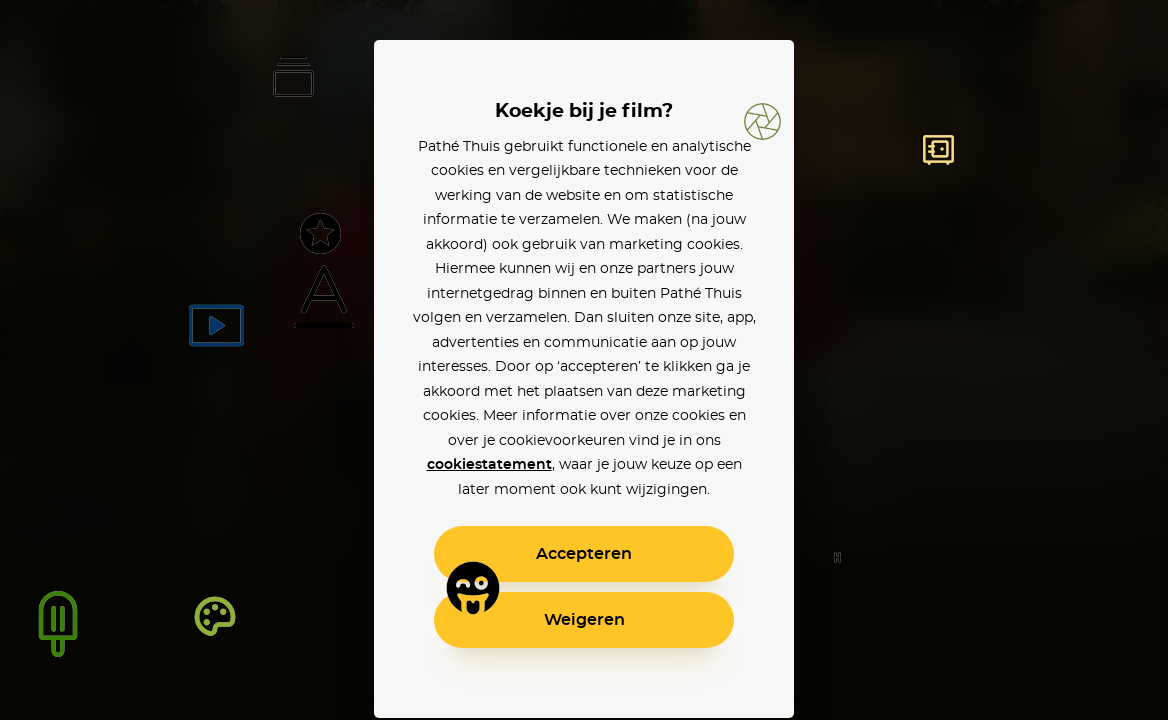  Describe the element at coordinates (473, 588) in the screenshot. I see `insert a playful or silly emoji reaction` at that location.